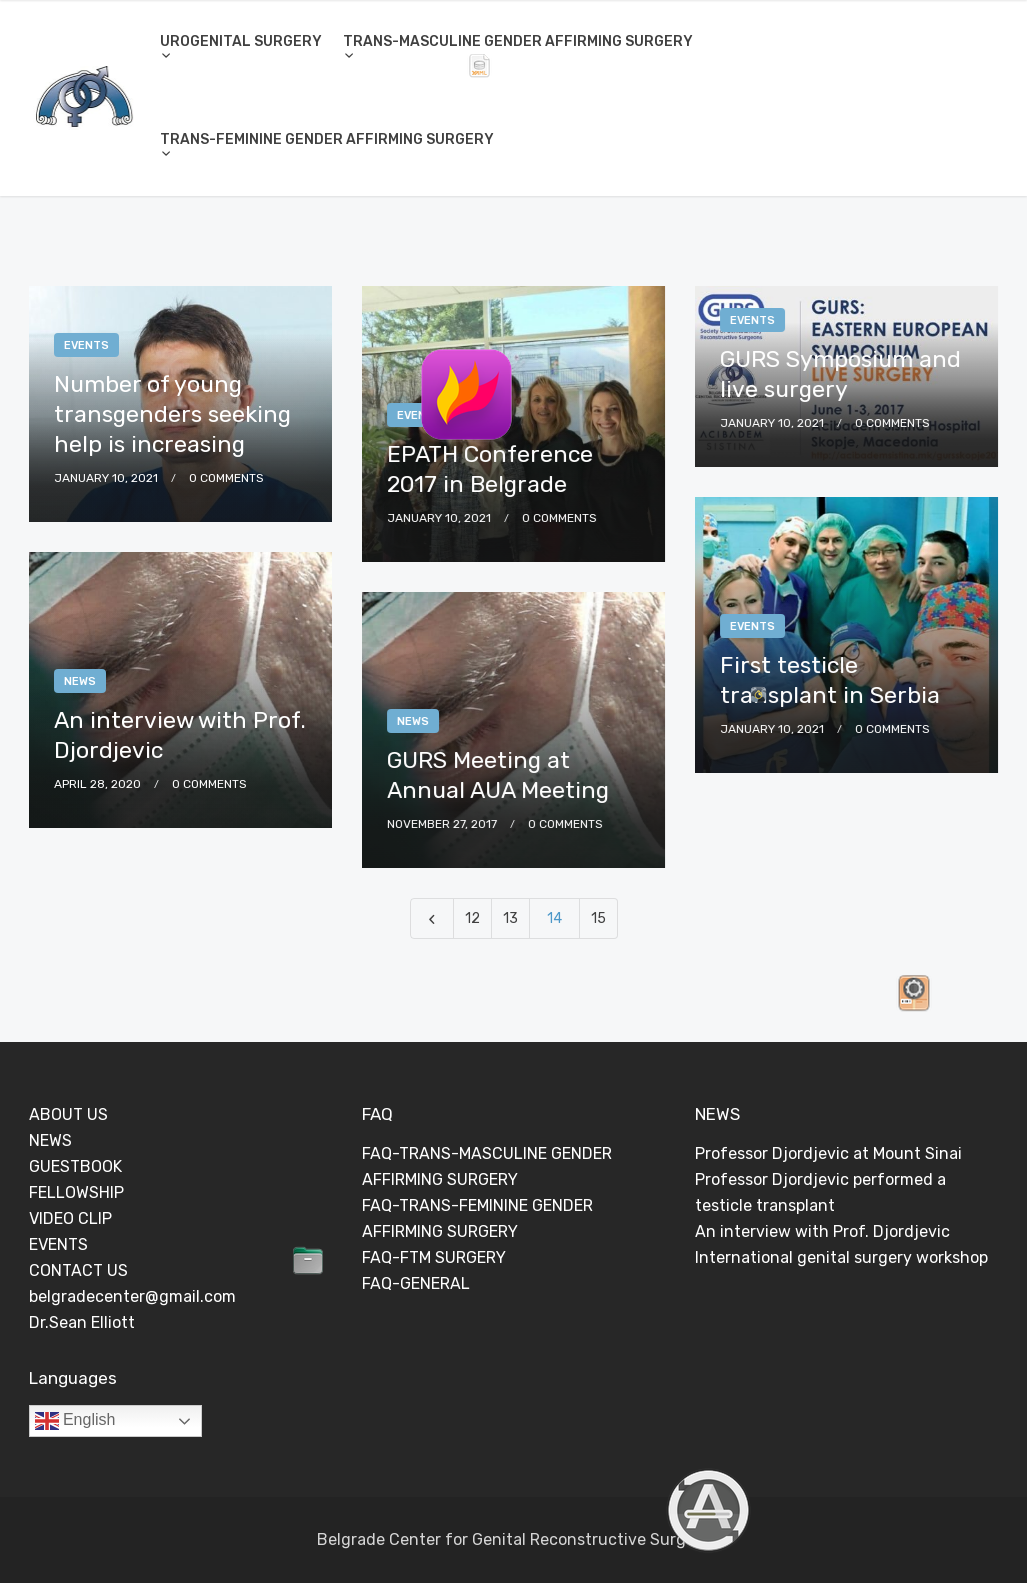 Image resolution: width=1027 pixels, height=1583 pixels. I want to click on a yaml configuration file, so click(479, 65).